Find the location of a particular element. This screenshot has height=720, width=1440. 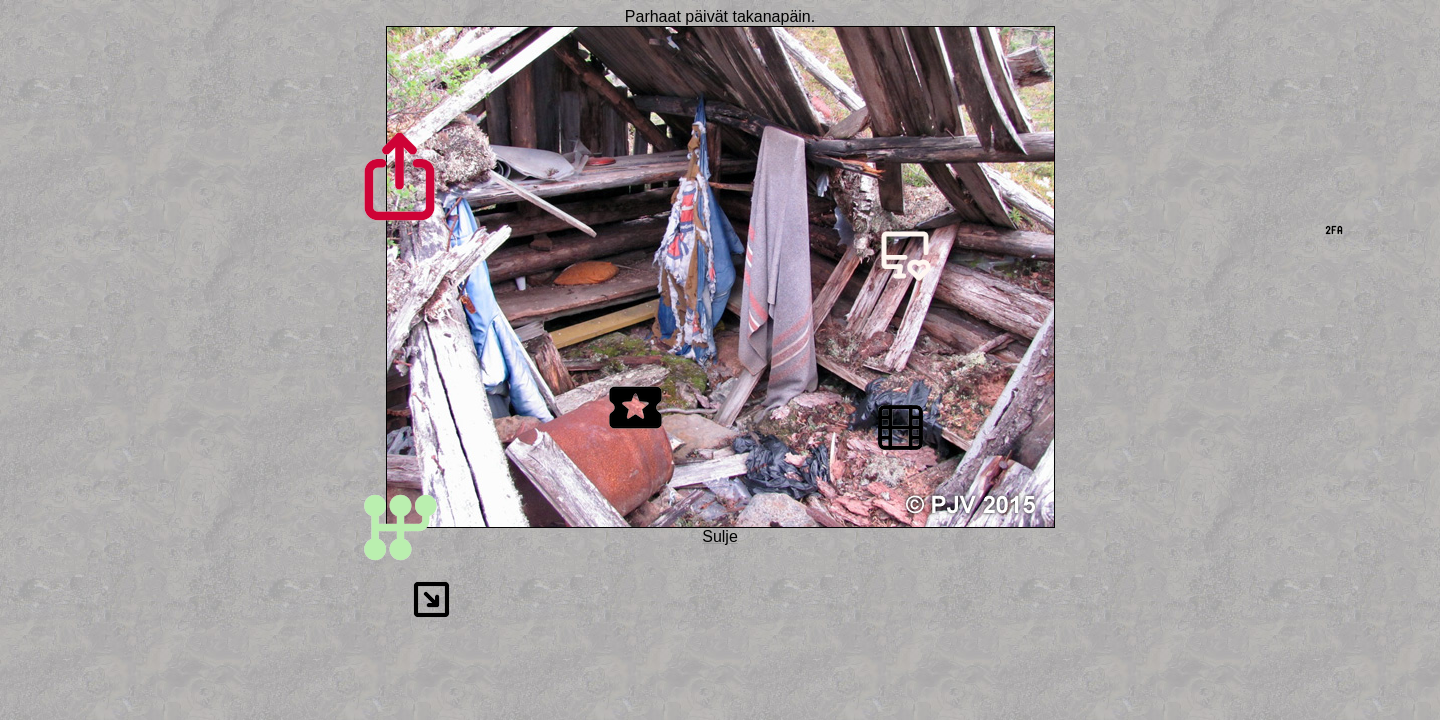

add this device to favorites is located at coordinates (905, 255).